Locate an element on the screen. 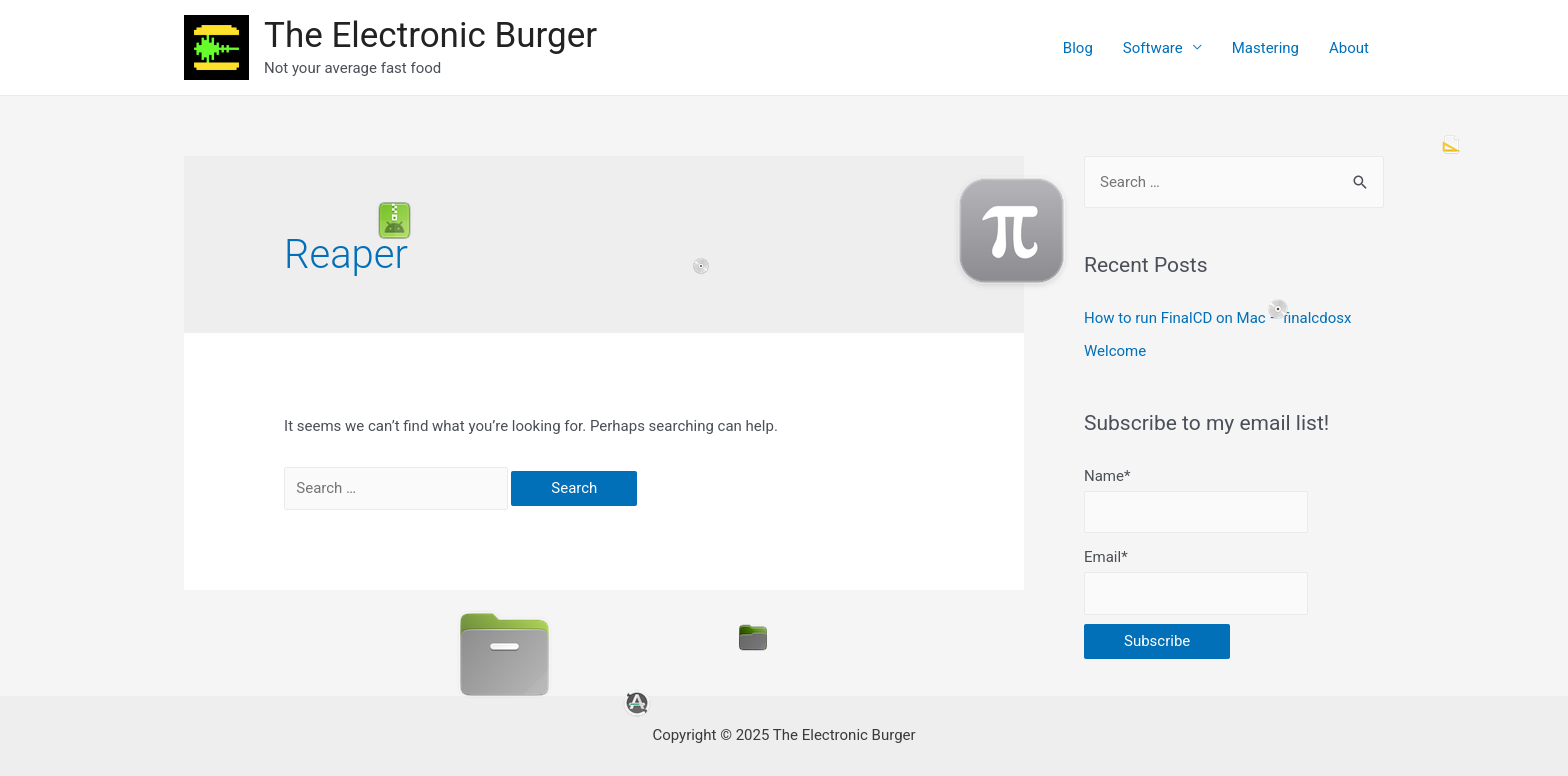  access DVD-RW drive or disc is located at coordinates (701, 266).